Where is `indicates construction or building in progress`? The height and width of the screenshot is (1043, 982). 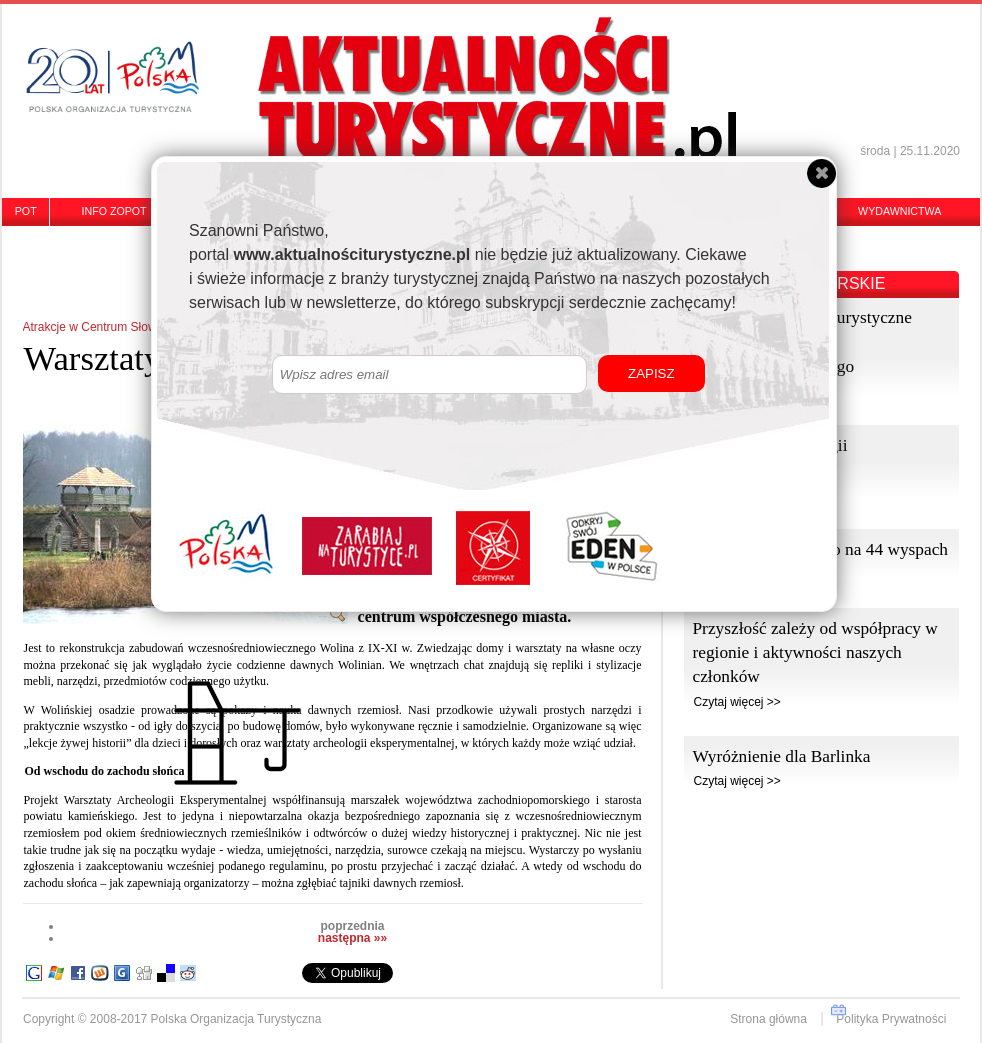
indicates construction or building in progress is located at coordinates (235, 733).